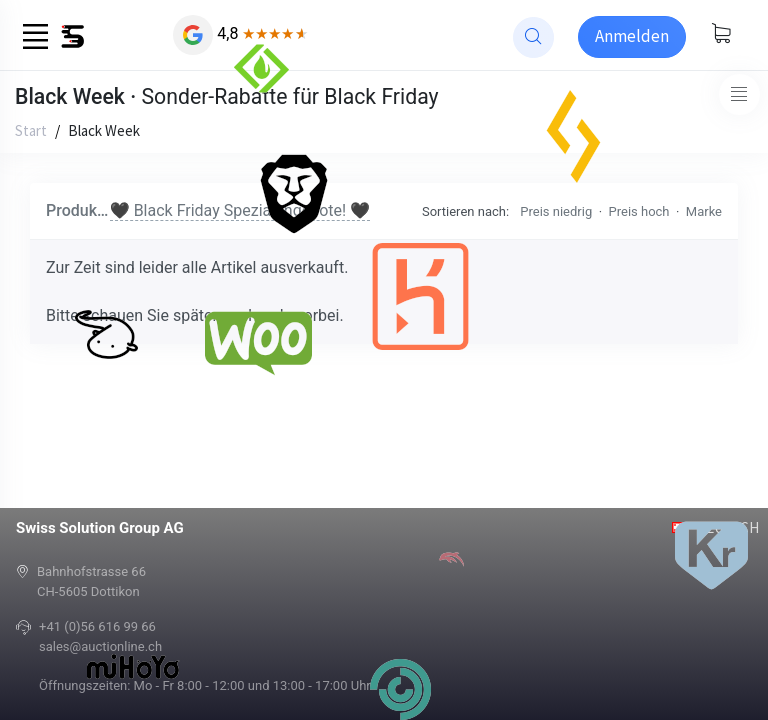  Describe the element at coordinates (400, 689) in the screenshot. I see `open QuantConnect platform` at that location.